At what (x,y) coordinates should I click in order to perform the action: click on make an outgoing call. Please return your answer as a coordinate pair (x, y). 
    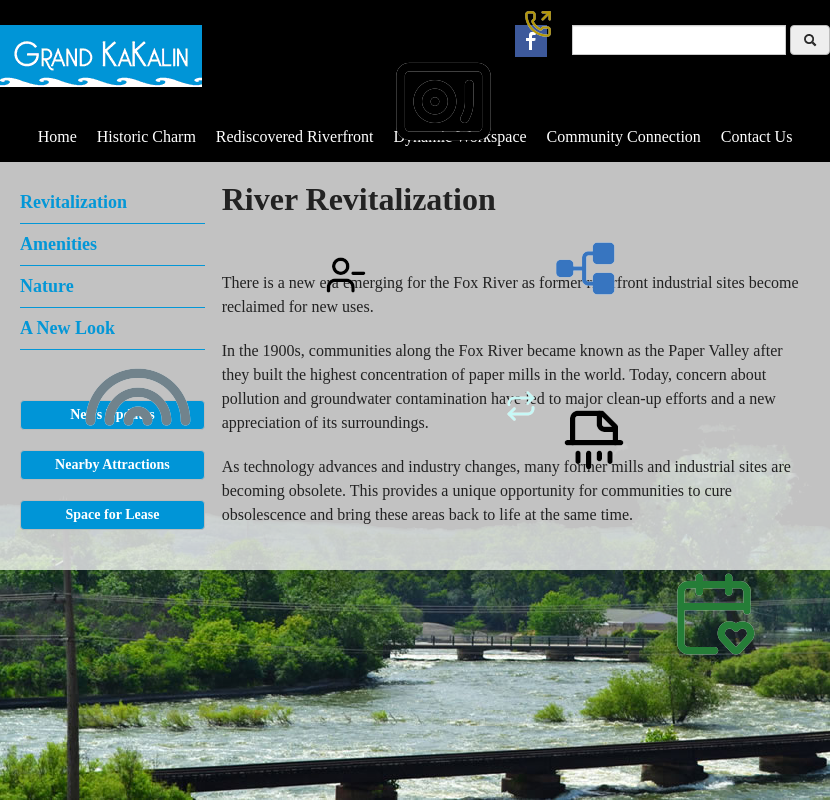
    Looking at the image, I should click on (538, 24).